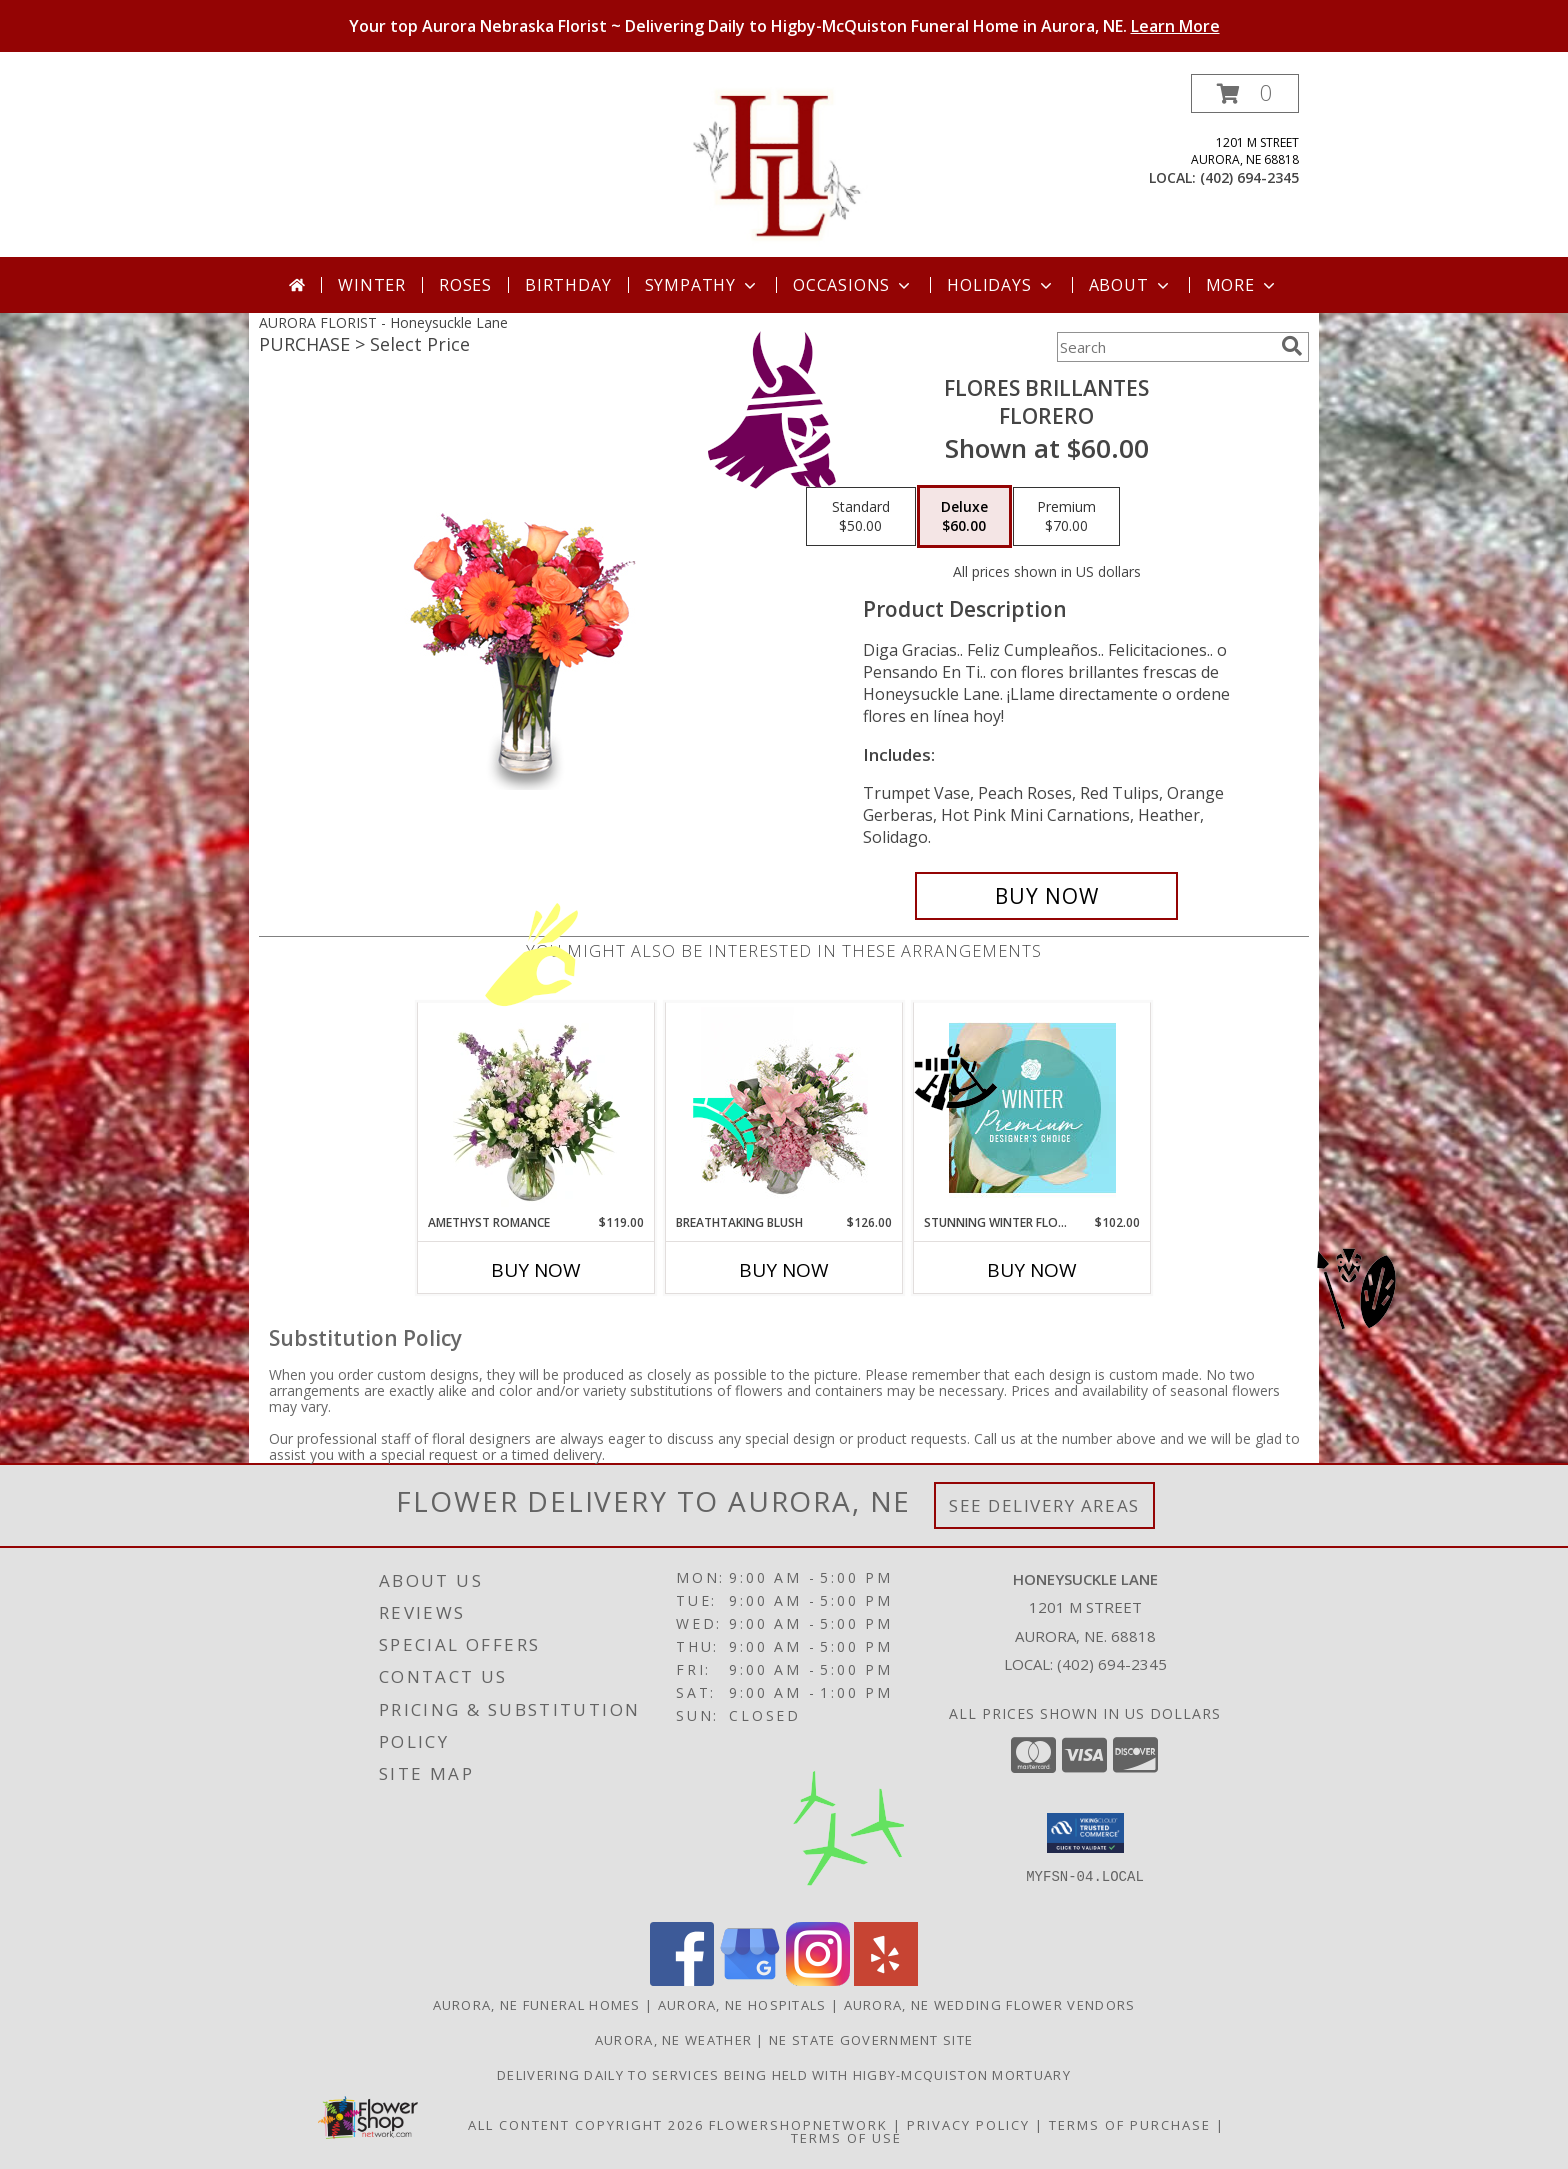 This screenshot has height=2169, width=1568. I want to click on access navigation or mapping tools, so click(956, 1077).